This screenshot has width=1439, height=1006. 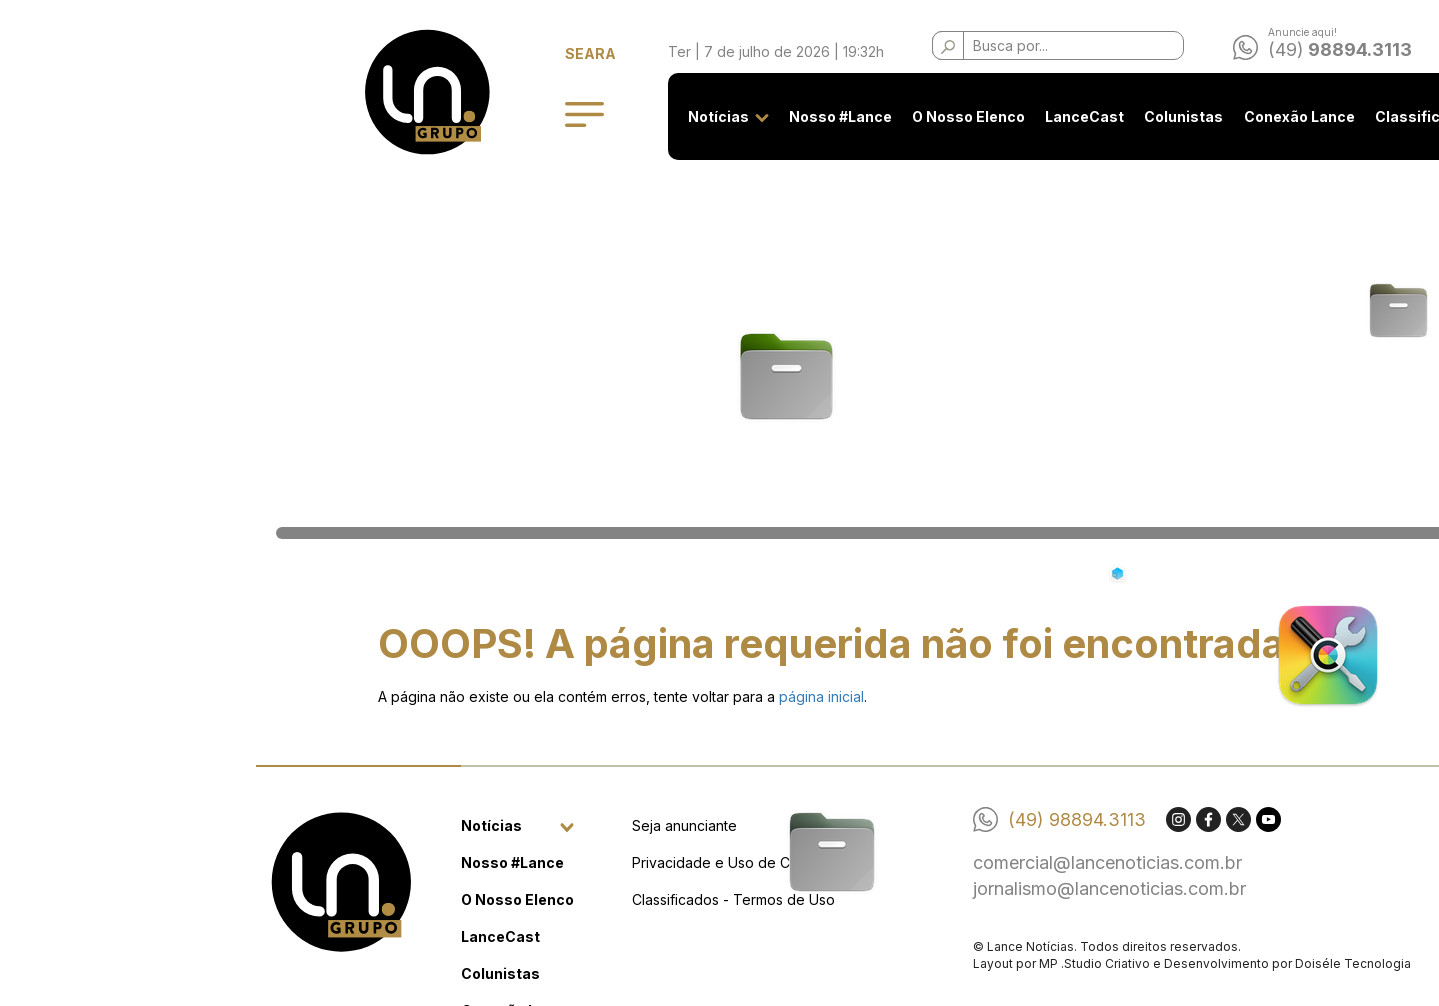 I want to click on open the file manager application, so click(x=832, y=852).